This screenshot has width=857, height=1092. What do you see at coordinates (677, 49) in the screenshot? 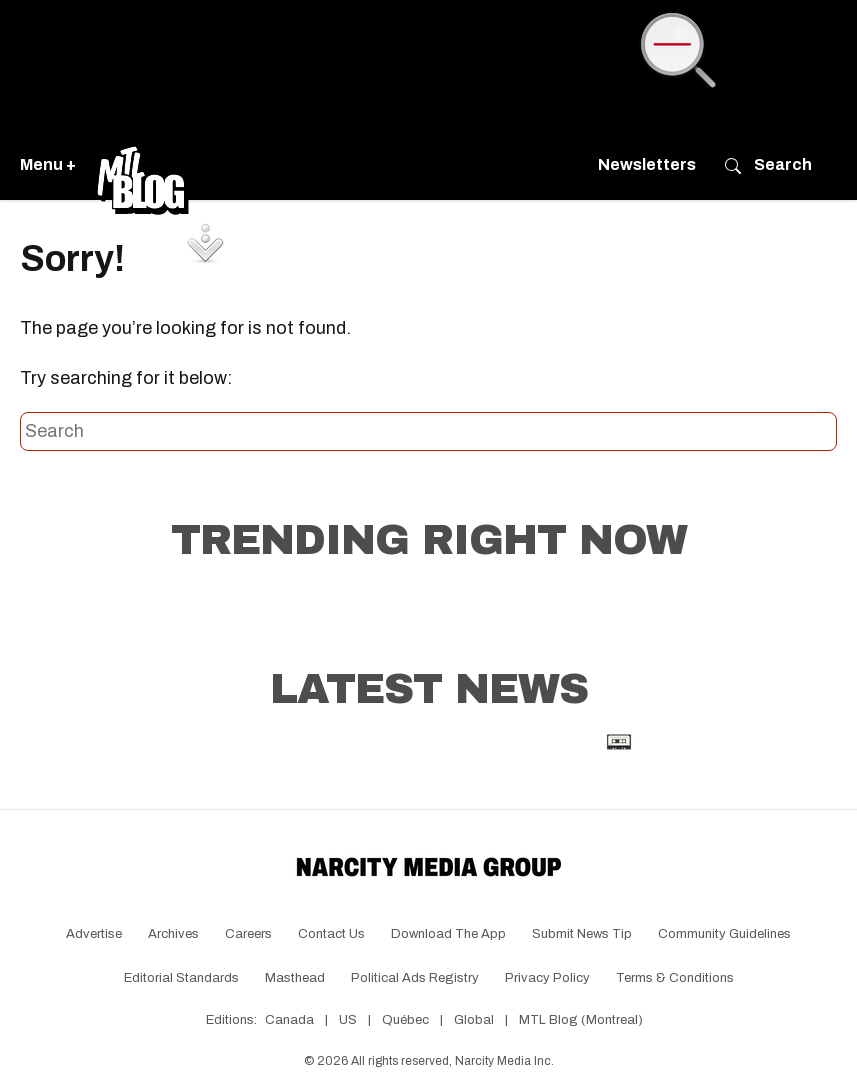
I see `zoom out to see more content` at bounding box center [677, 49].